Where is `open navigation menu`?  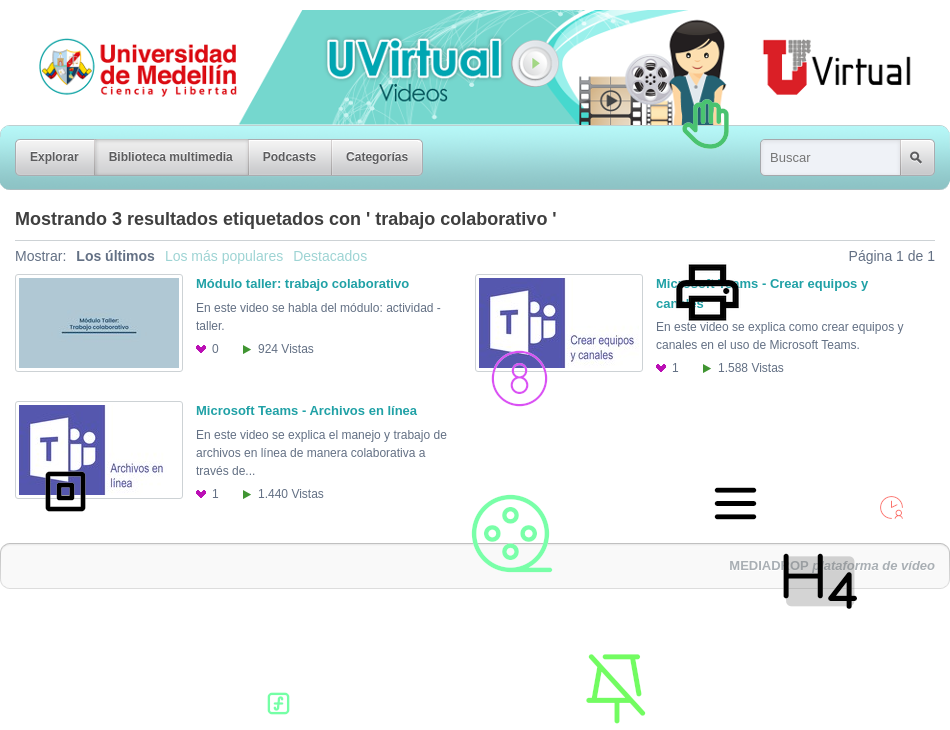 open navigation menu is located at coordinates (735, 503).